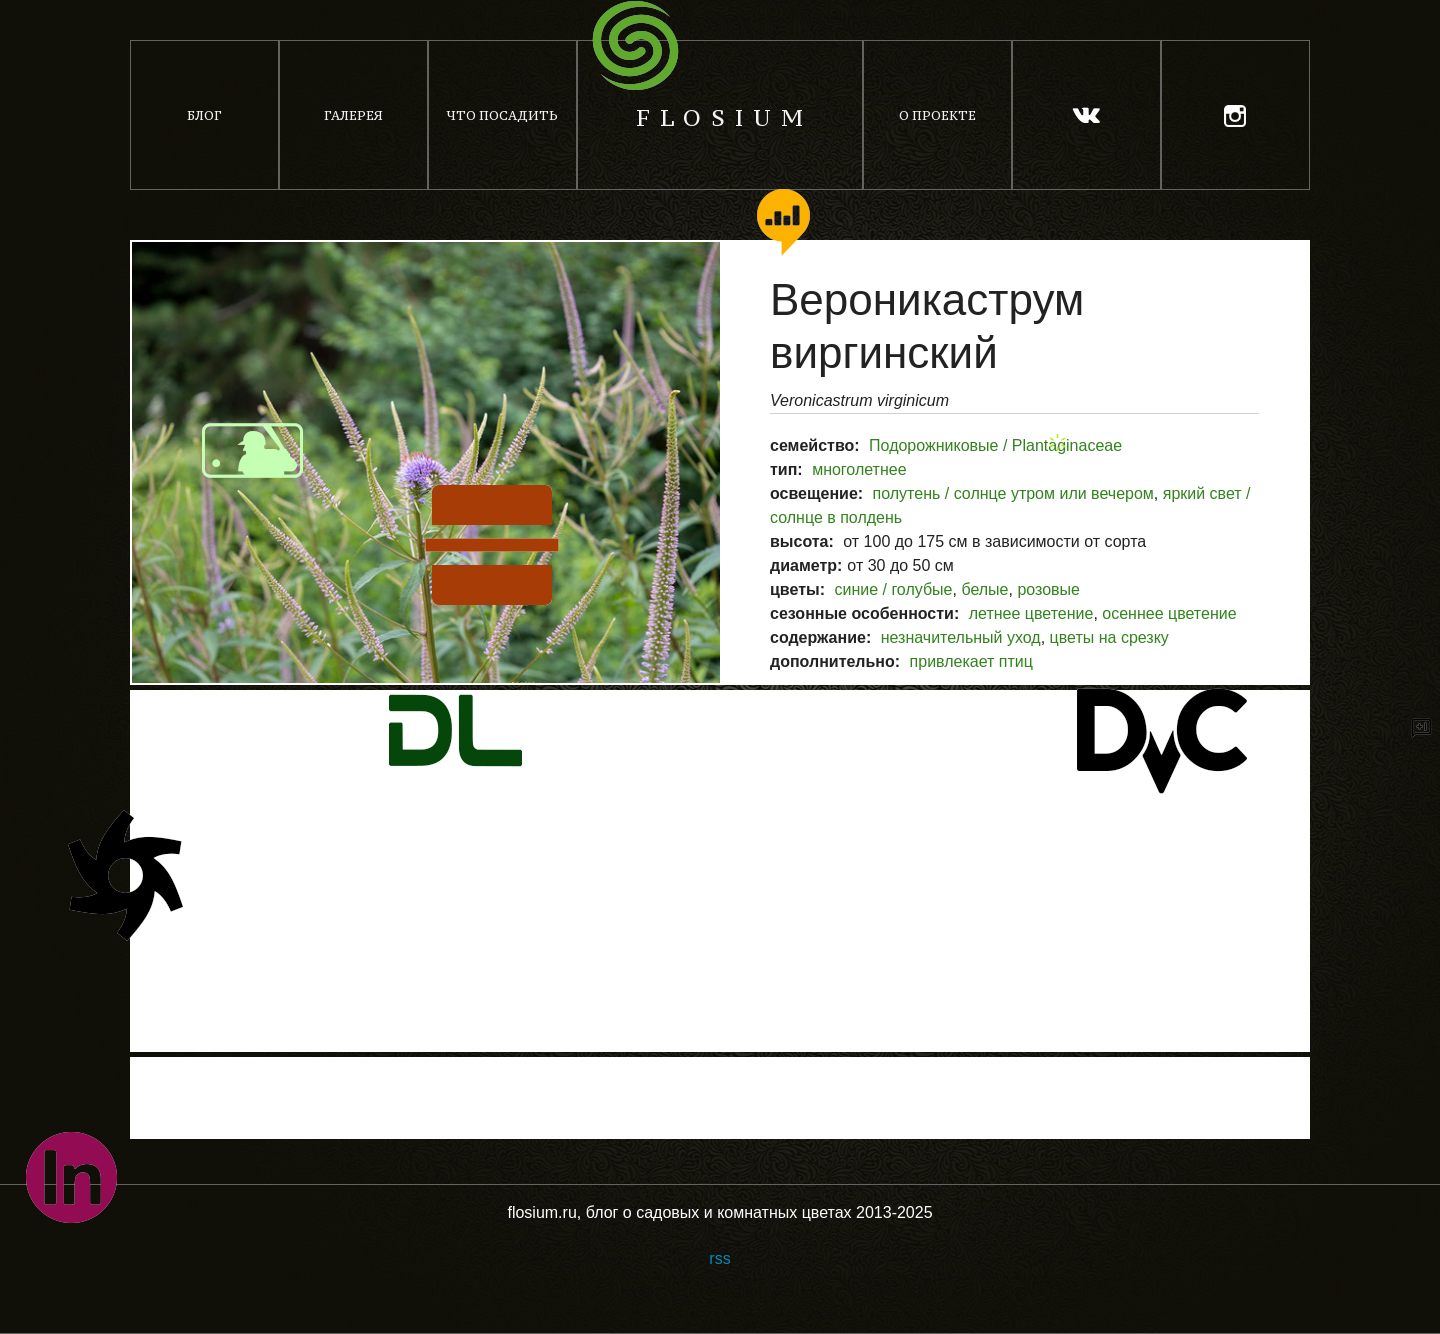  Describe the element at coordinates (1057, 442) in the screenshot. I see `loading content in progress` at that location.